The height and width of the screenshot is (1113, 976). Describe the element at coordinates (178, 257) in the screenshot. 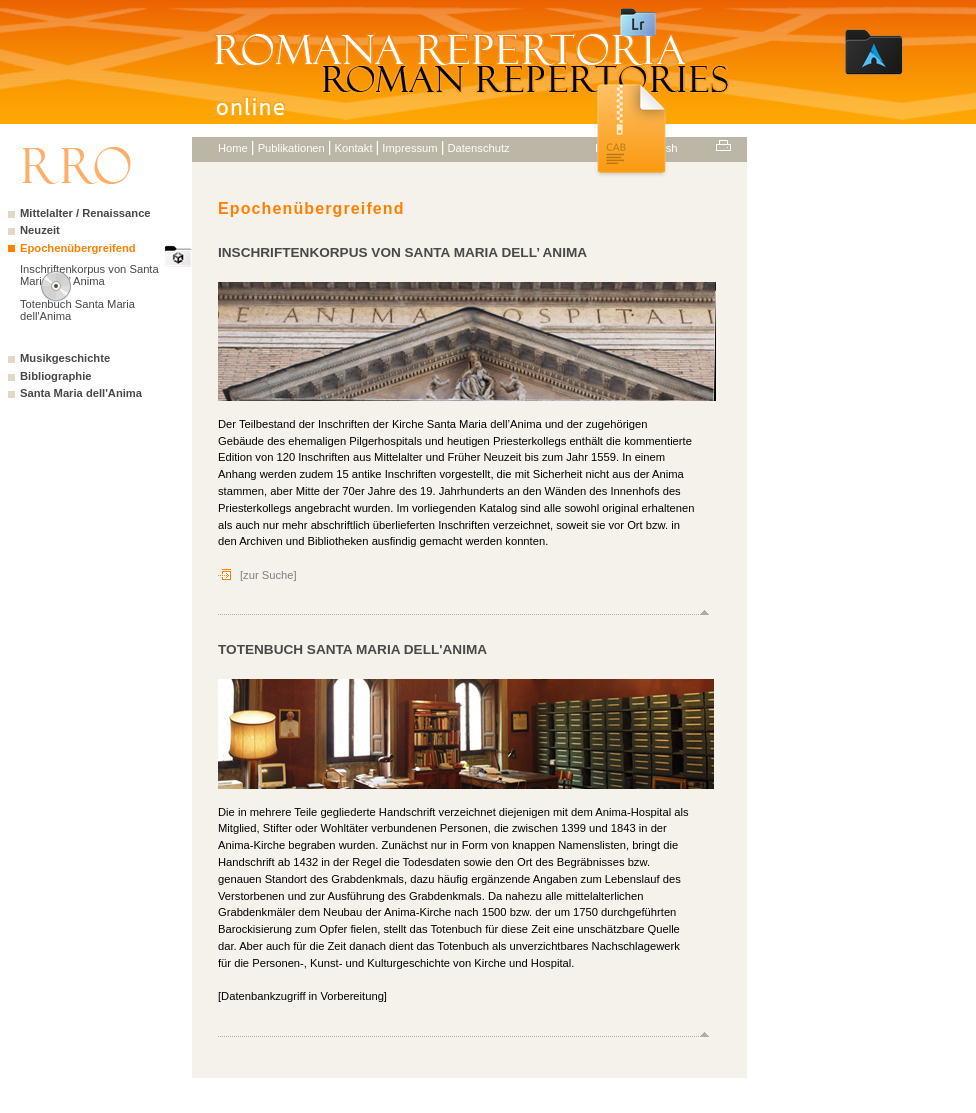

I see `open unity game engine project files` at that location.